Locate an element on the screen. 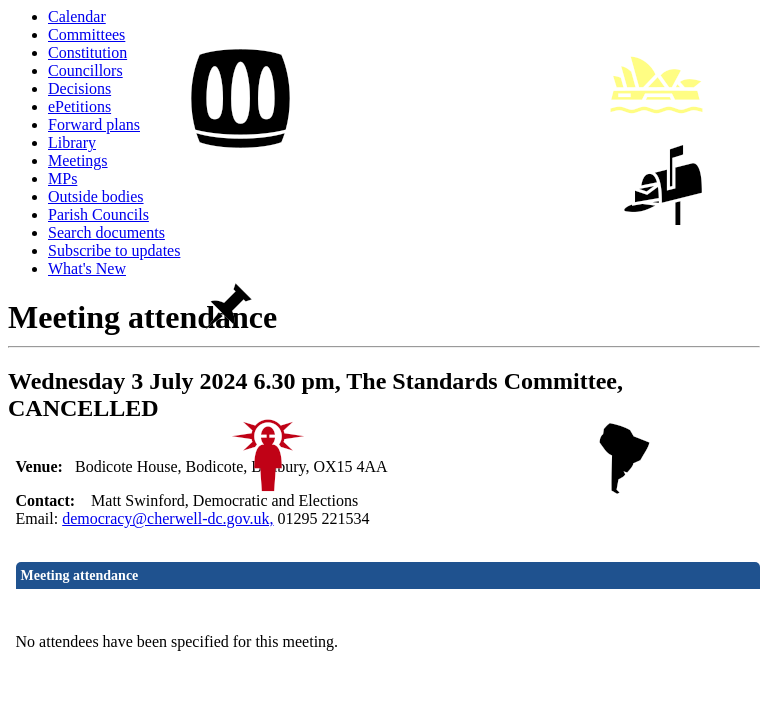  access your mailbox or inbox is located at coordinates (663, 185).